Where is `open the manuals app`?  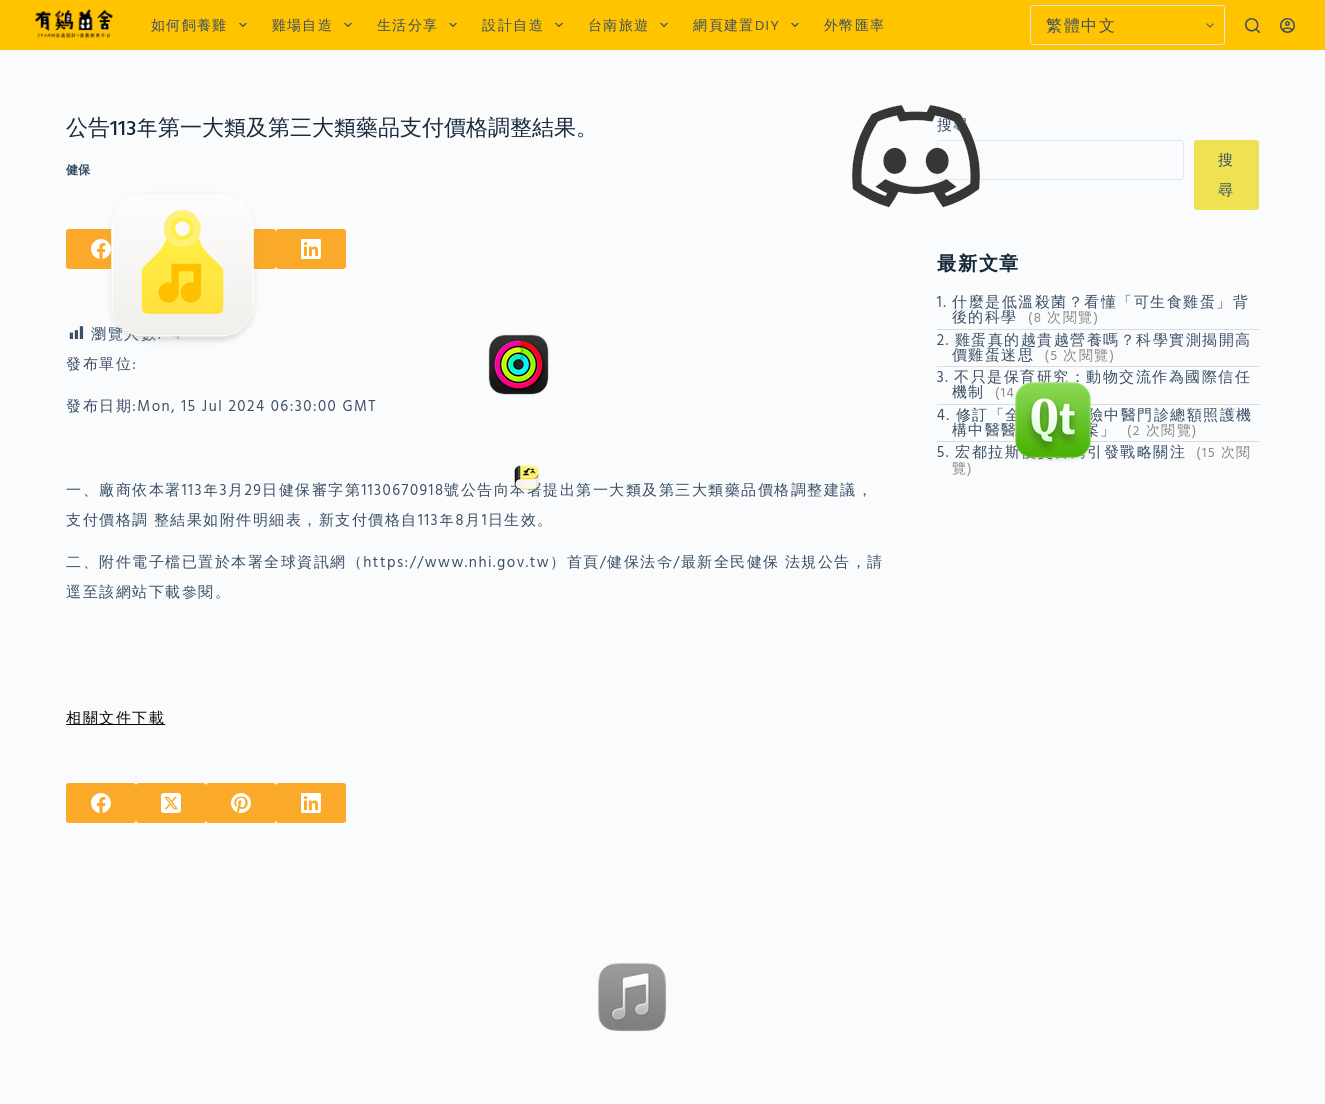 open the manuals app is located at coordinates (526, 477).